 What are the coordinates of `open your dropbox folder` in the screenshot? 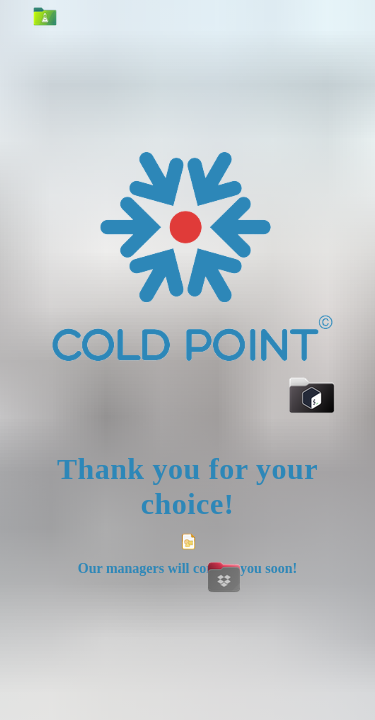 It's located at (224, 577).